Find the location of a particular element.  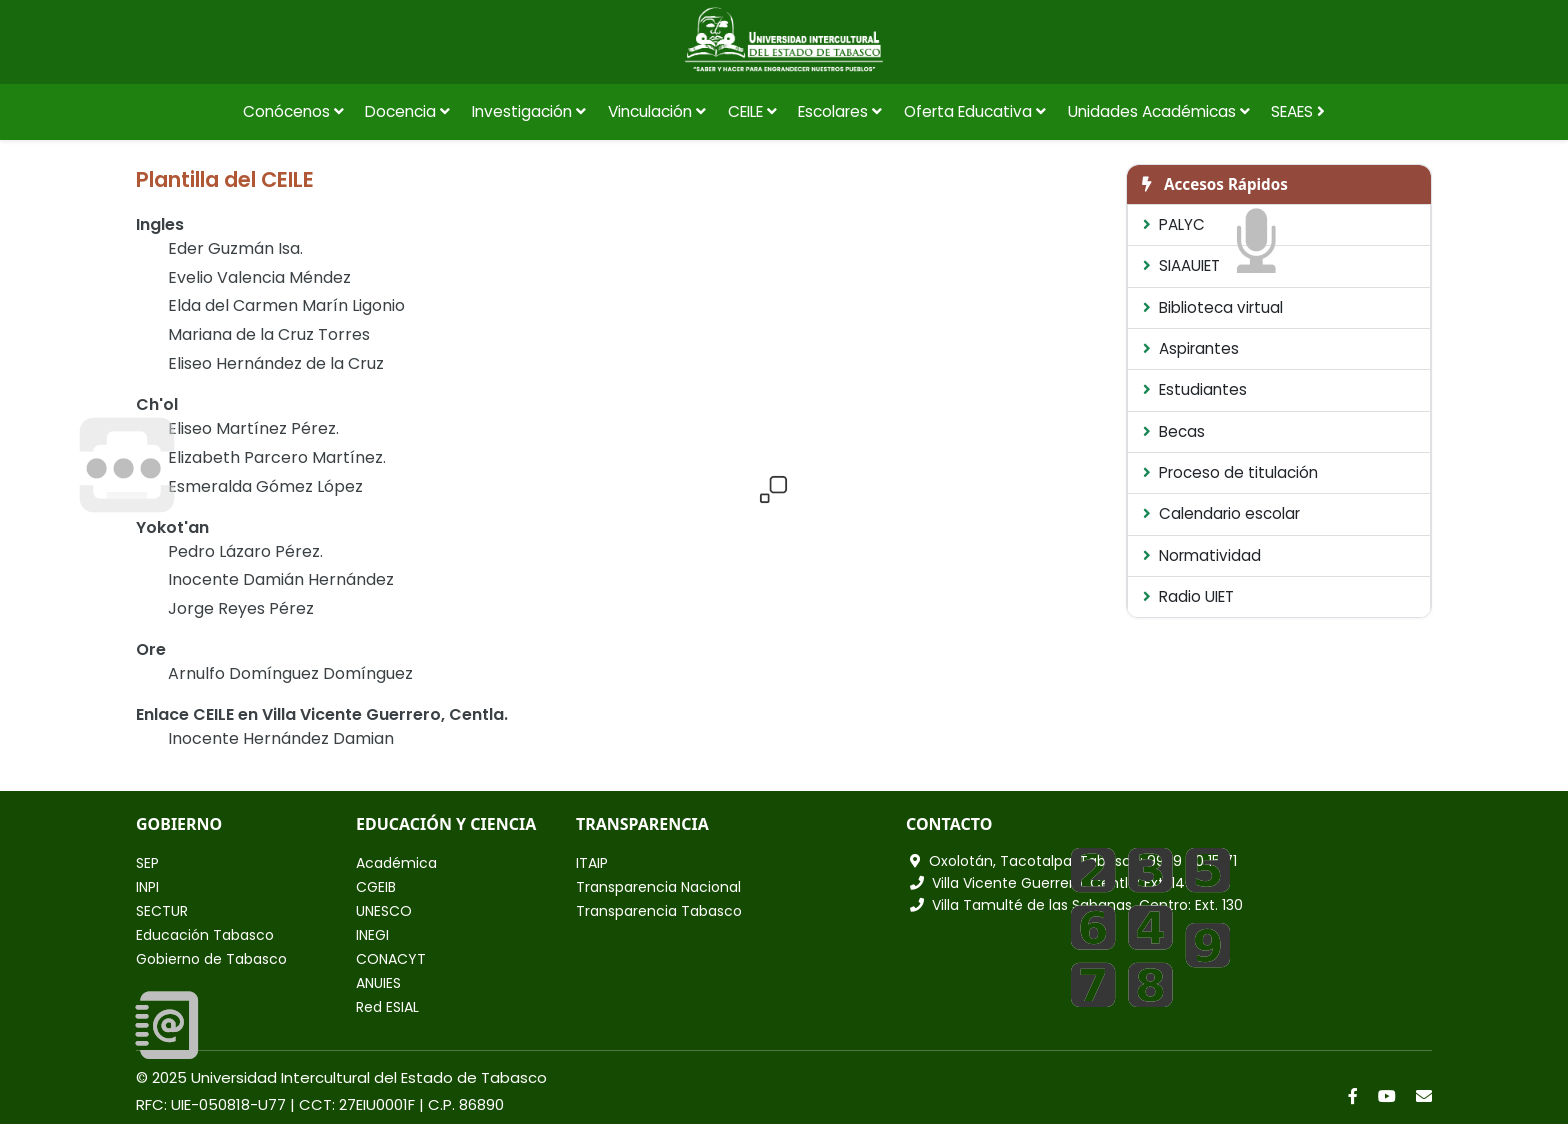

enable microphone or voice input is located at coordinates (1258, 238).